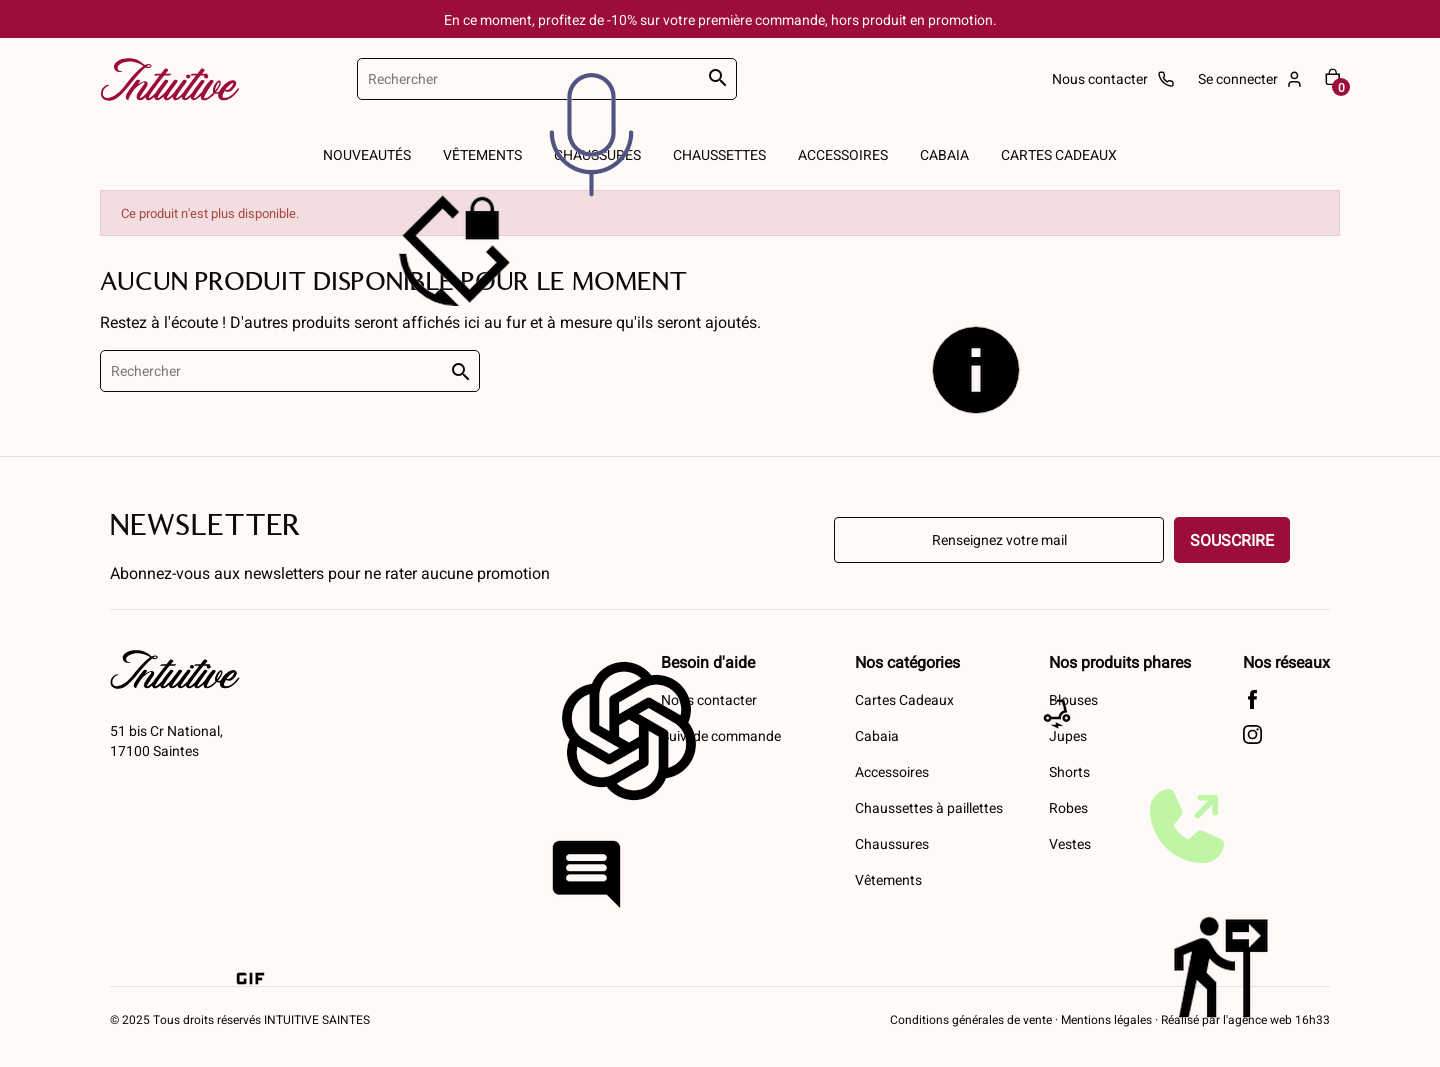  I want to click on view more information about this item, so click(976, 370).